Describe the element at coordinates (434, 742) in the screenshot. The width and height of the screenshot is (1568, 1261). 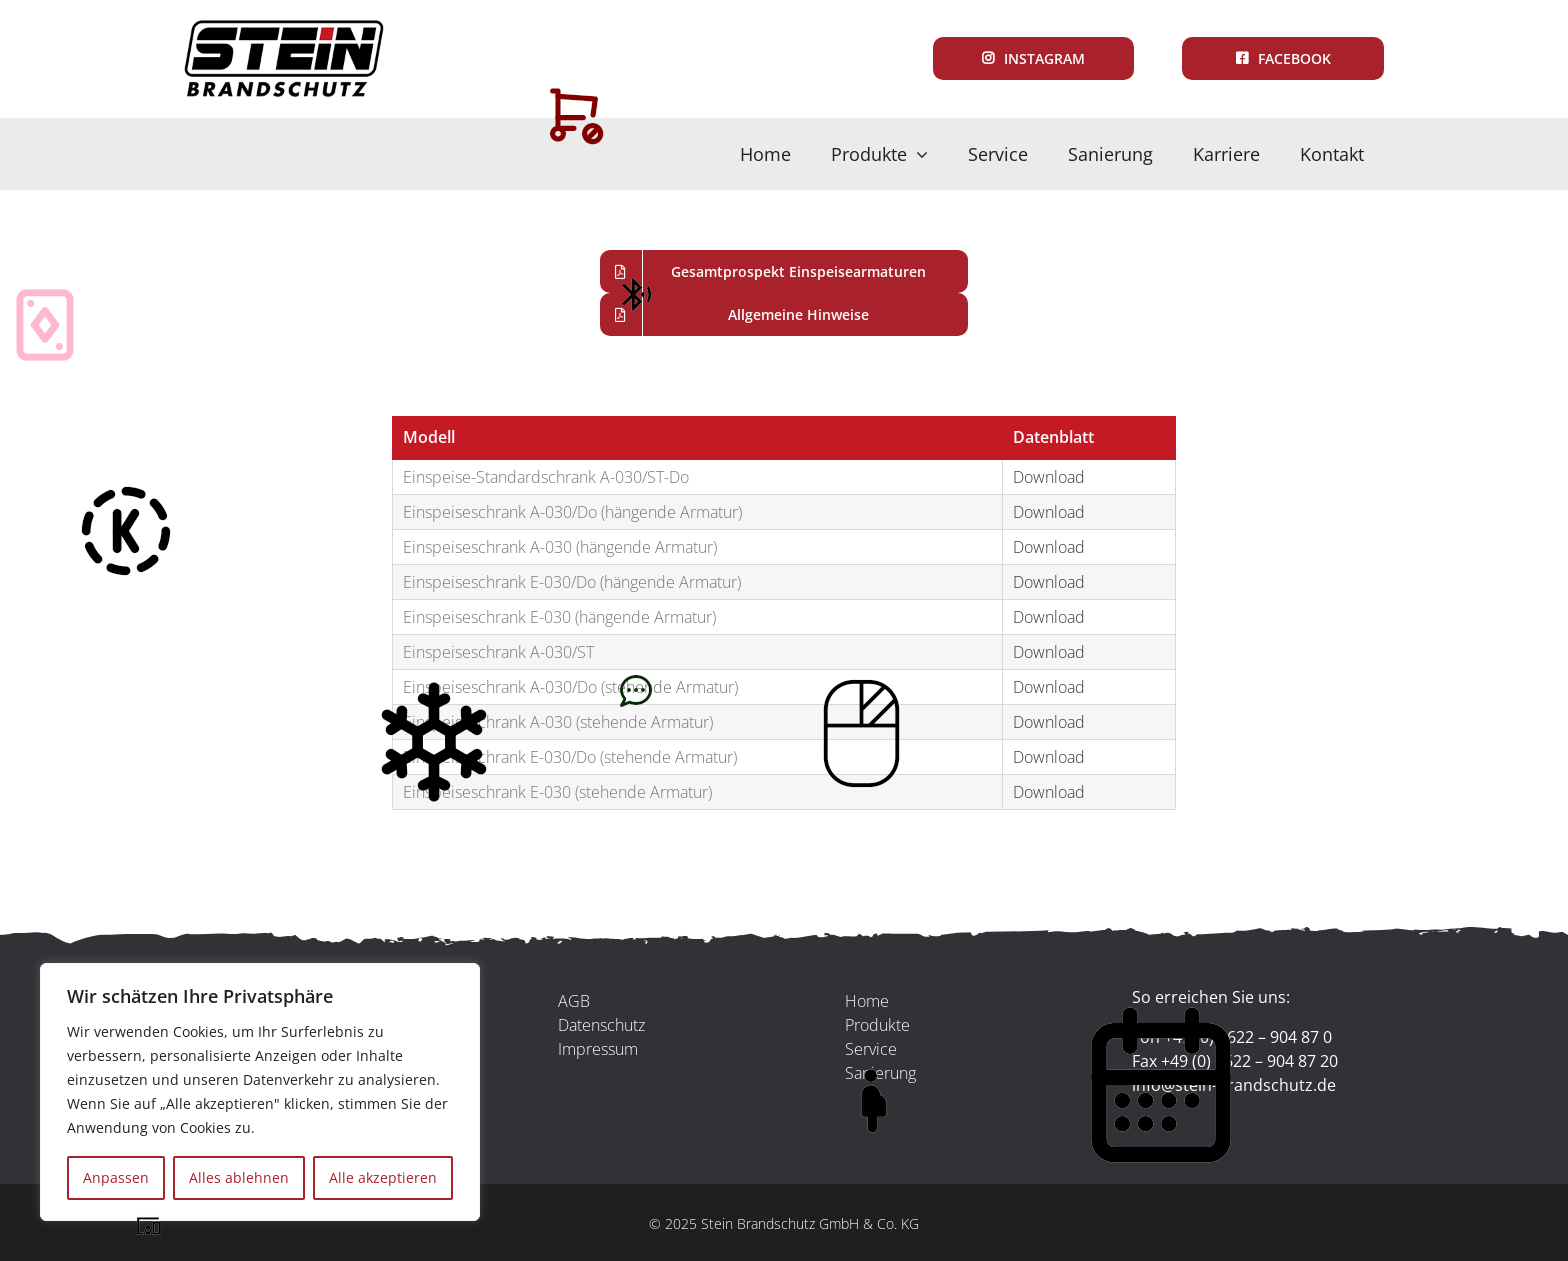
I see `activate cooling or air conditioning mode` at that location.